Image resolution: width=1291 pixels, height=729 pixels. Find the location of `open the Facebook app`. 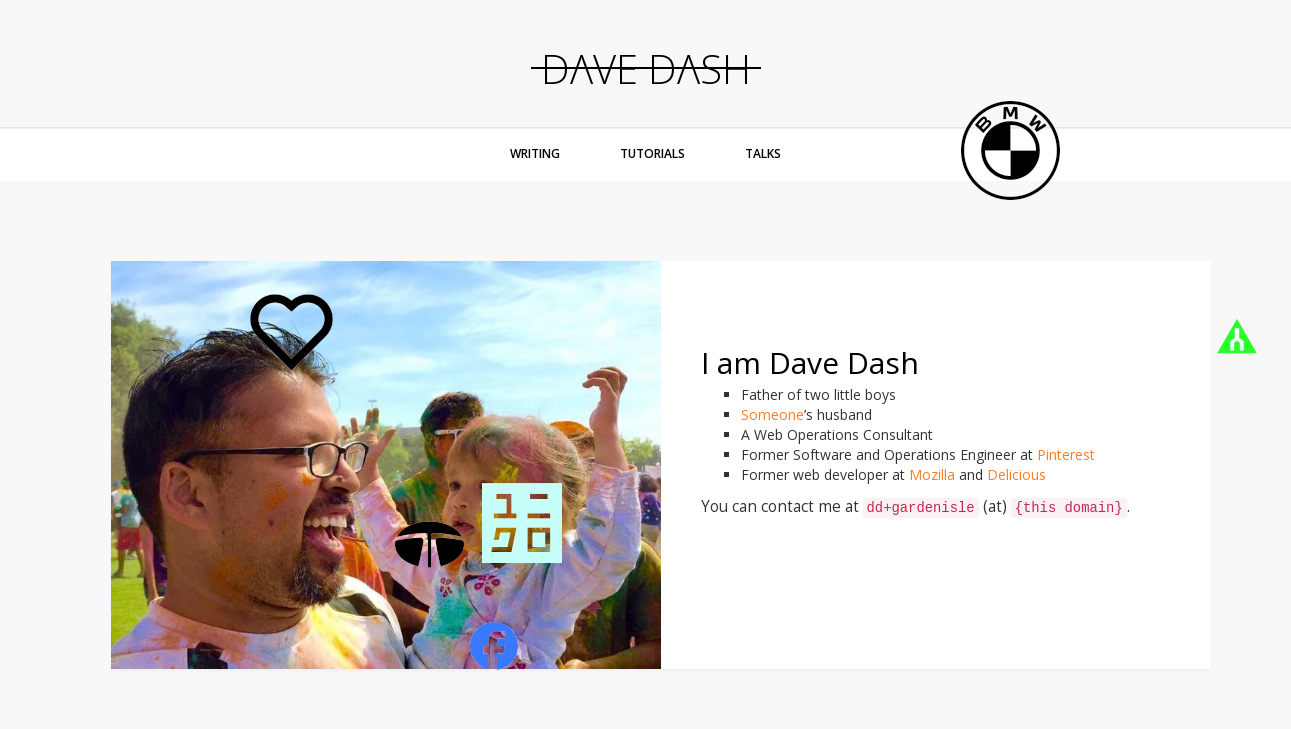

open the Facebook app is located at coordinates (494, 646).